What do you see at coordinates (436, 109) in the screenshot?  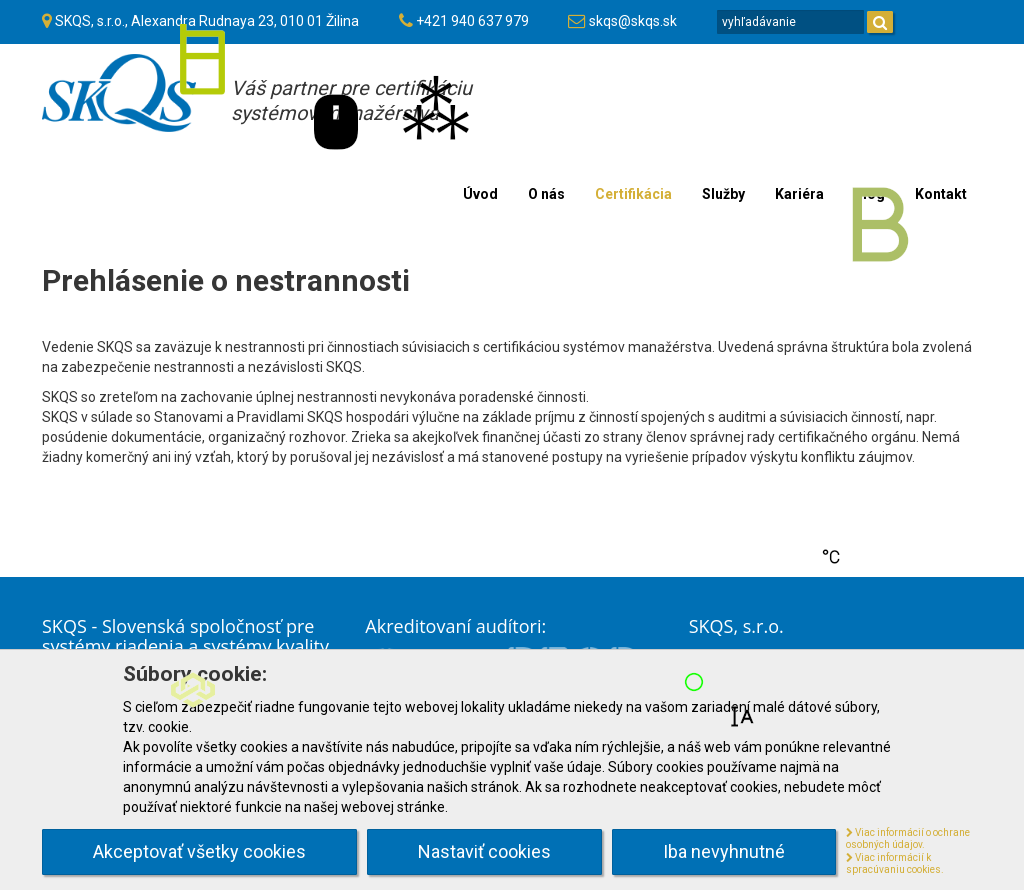 I see `connect to the fediverse` at bounding box center [436, 109].